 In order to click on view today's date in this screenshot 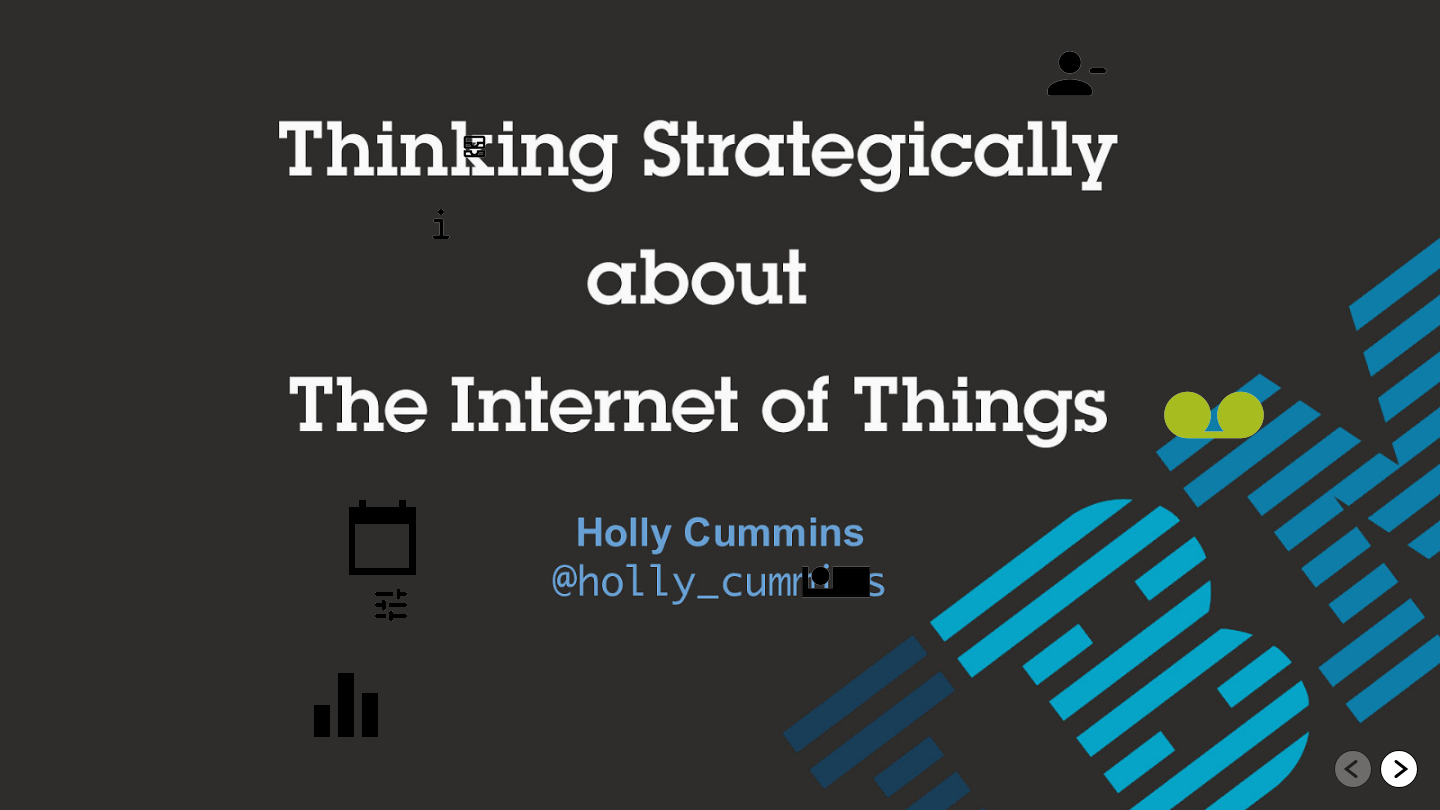, I will do `click(382, 537)`.